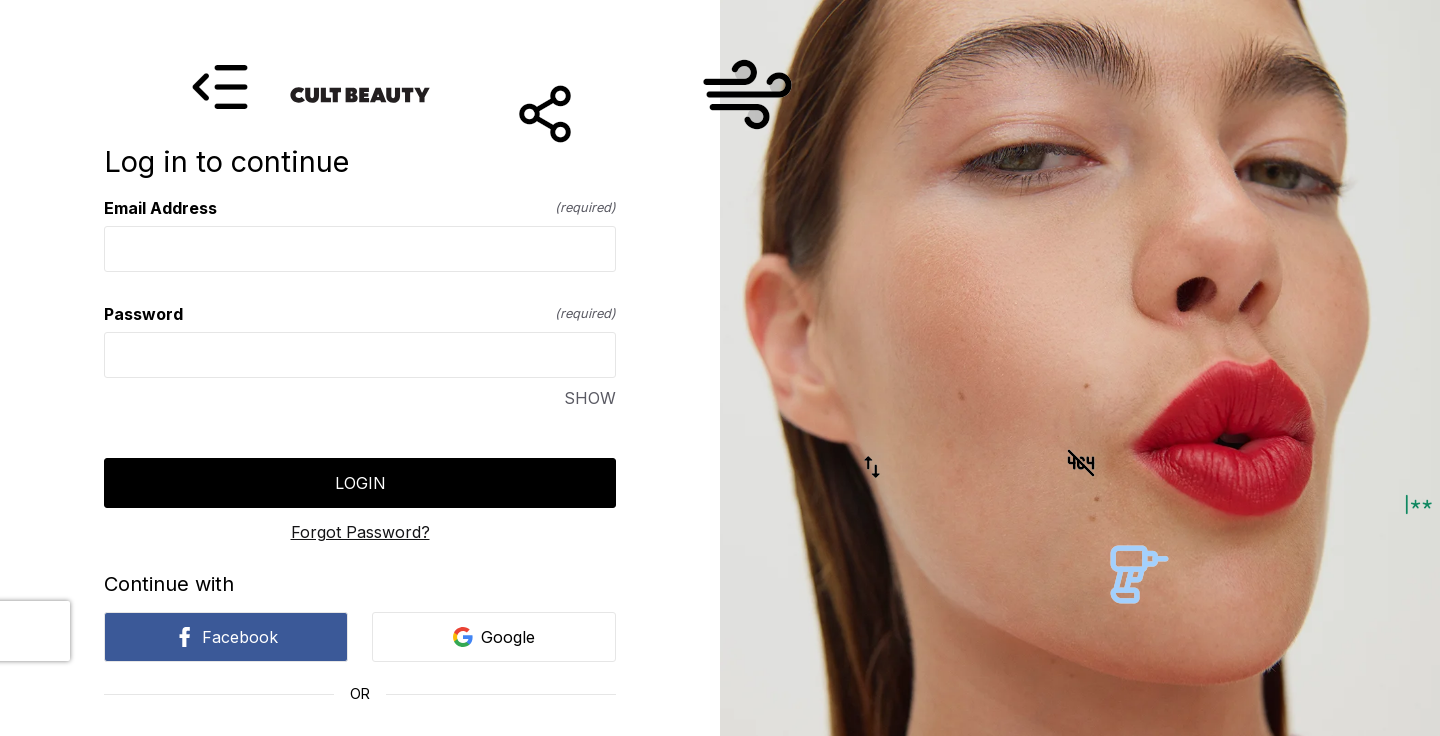 The image size is (1440, 736). What do you see at coordinates (1081, 463) in the screenshot?
I see `indicates 404 error detection is disabled` at bounding box center [1081, 463].